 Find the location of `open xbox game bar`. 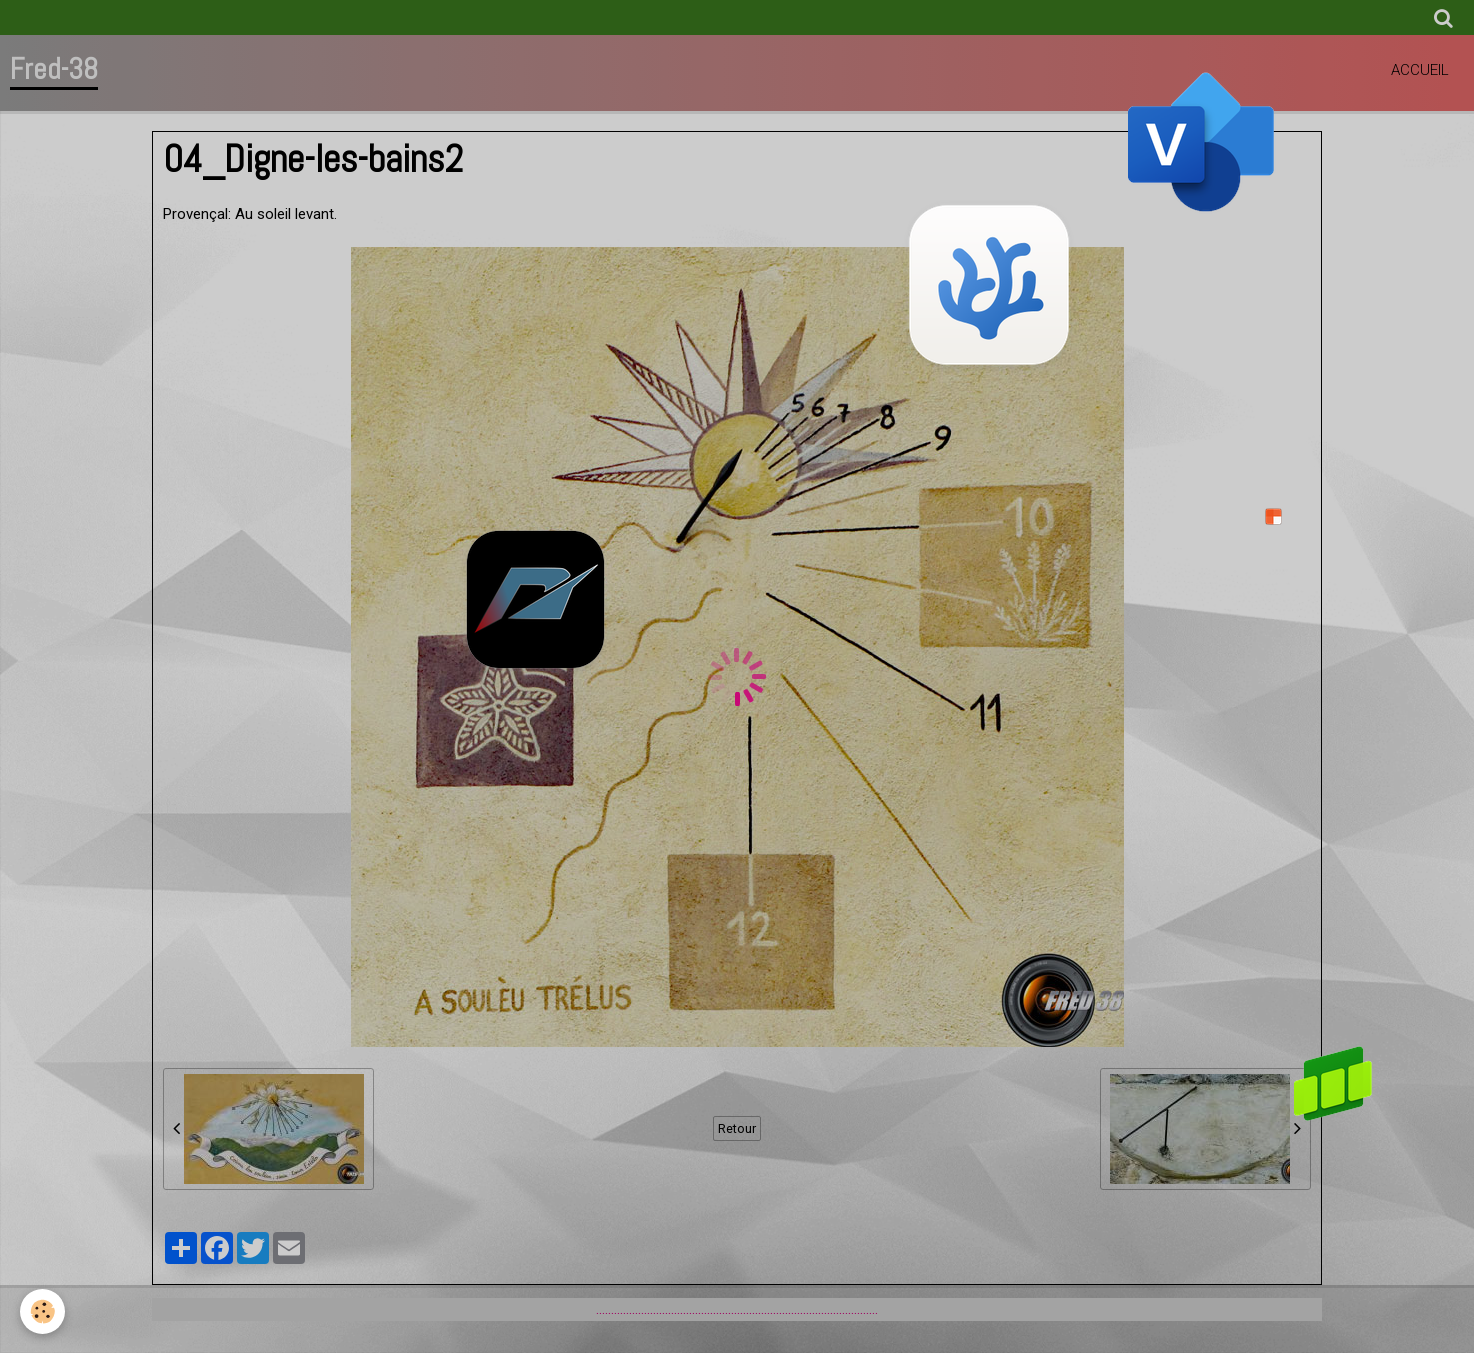

open xbox game bar is located at coordinates (1333, 1083).